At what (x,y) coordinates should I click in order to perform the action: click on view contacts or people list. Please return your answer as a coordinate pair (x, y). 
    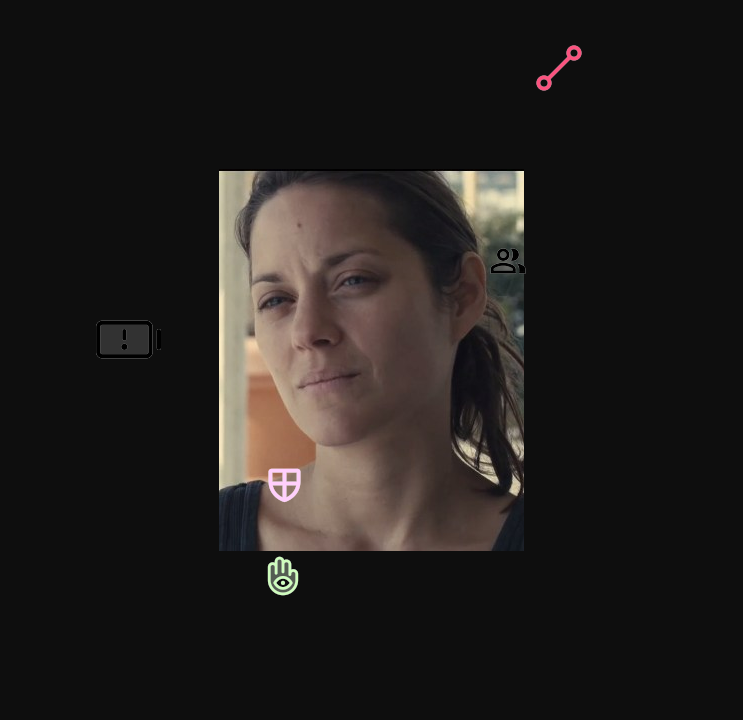
    Looking at the image, I should click on (508, 261).